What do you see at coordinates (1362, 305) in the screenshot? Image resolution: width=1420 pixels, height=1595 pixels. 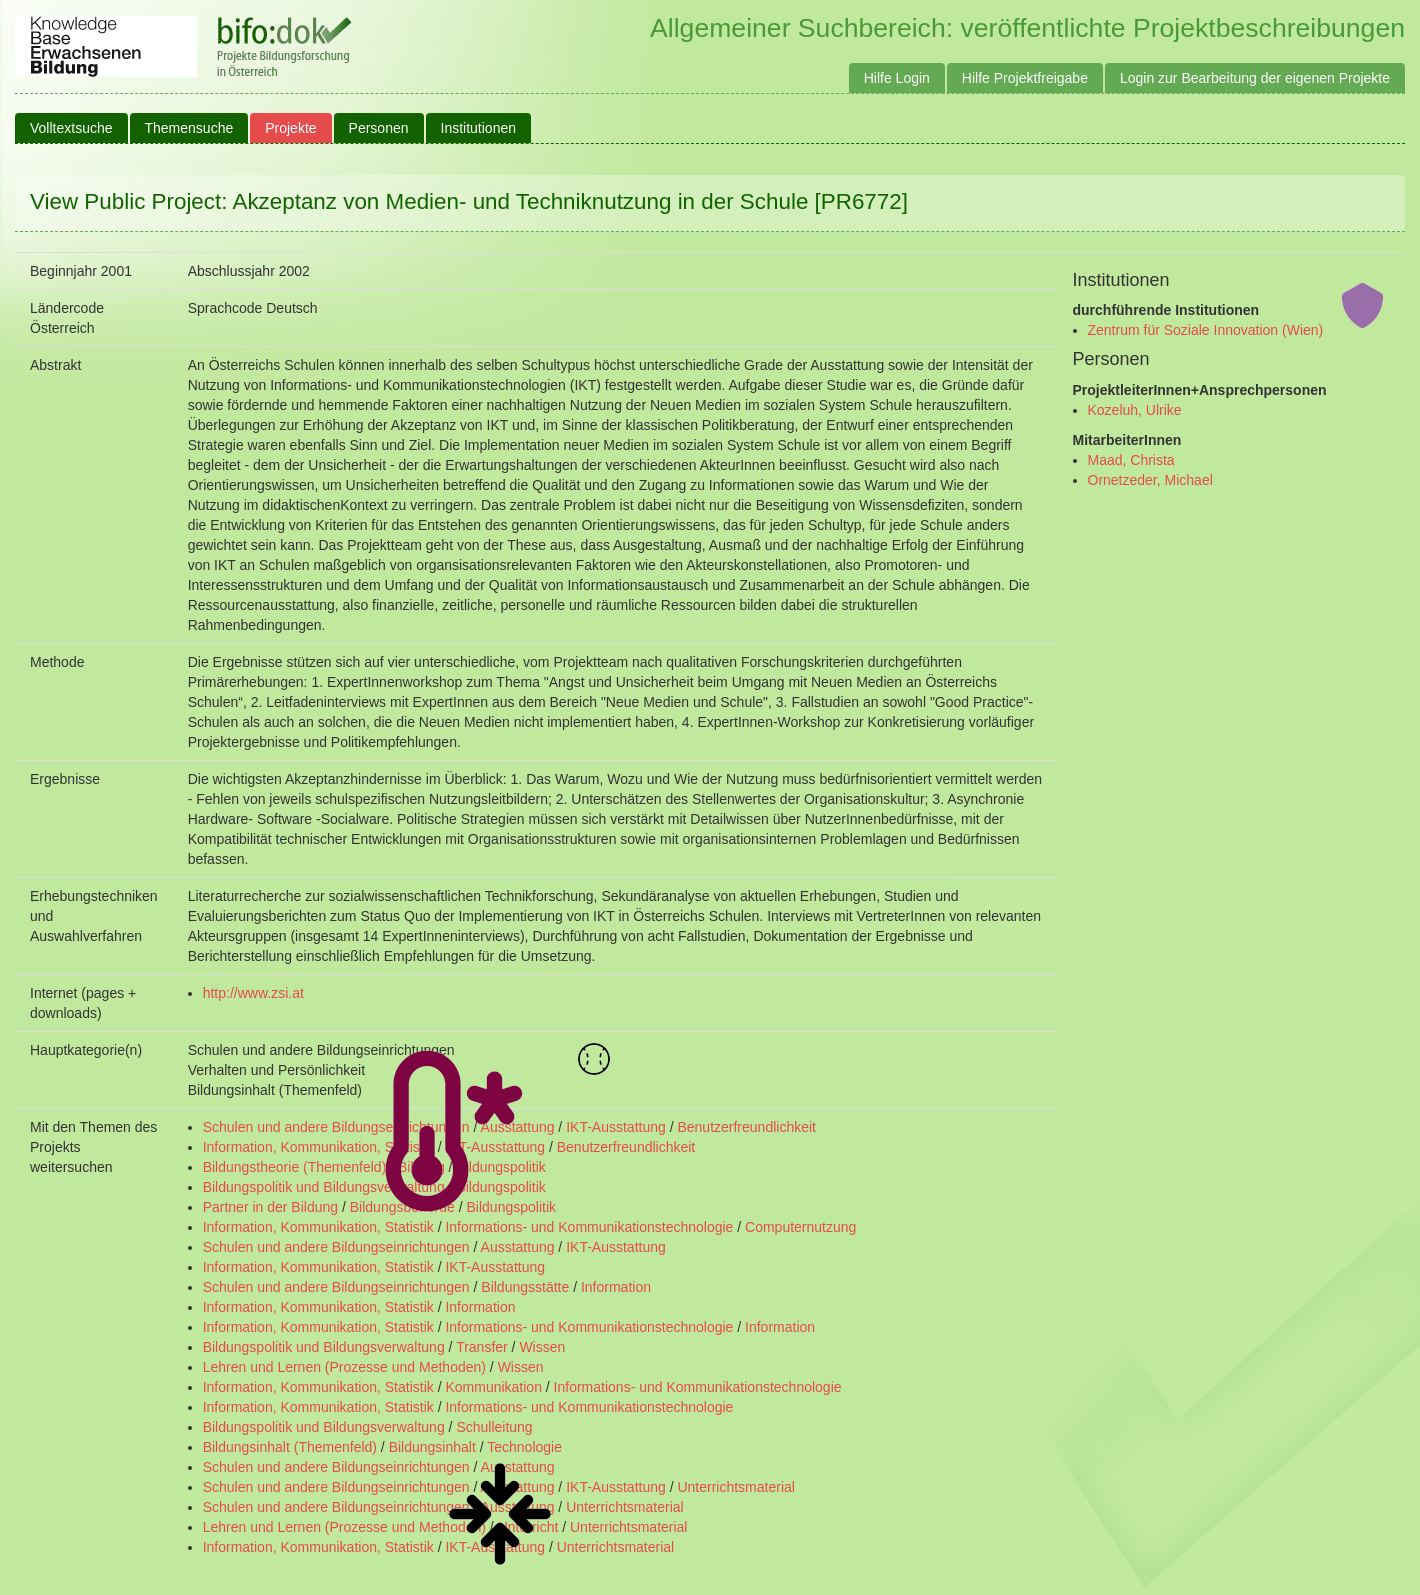 I see `access security settings` at bounding box center [1362, 305].